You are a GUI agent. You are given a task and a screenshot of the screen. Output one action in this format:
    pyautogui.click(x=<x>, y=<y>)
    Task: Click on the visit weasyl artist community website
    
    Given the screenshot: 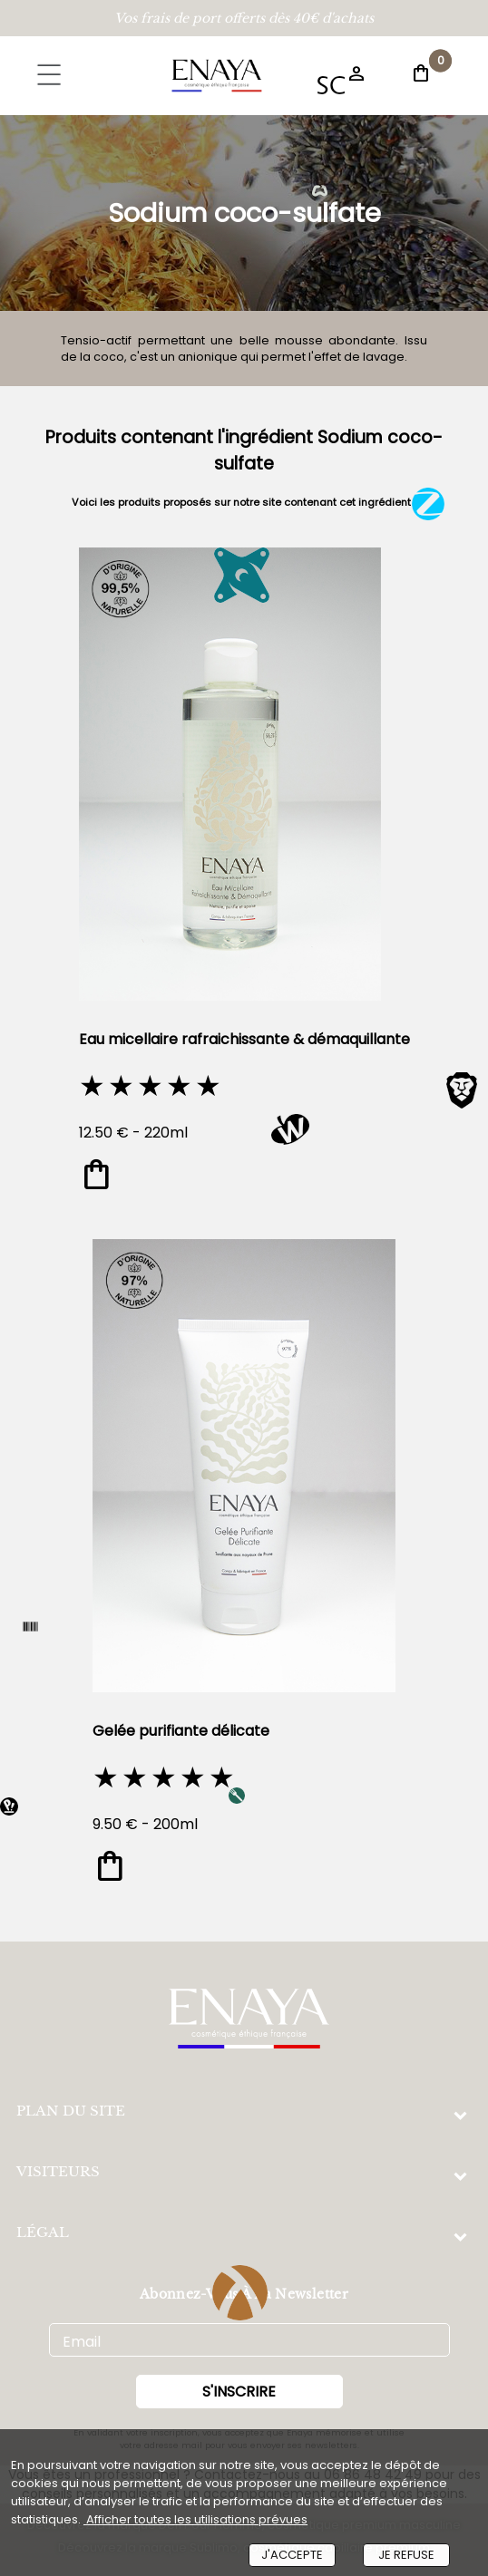 What is the action you would take?
    pyautogui.click(x=290, y=1129)
    